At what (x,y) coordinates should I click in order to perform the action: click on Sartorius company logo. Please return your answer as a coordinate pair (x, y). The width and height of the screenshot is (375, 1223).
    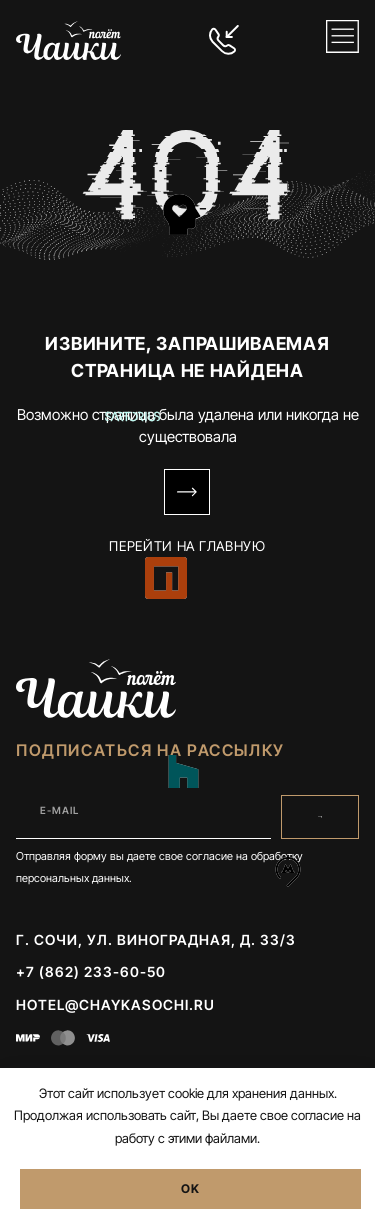
    Looking at the image, I should click on (132, 416).